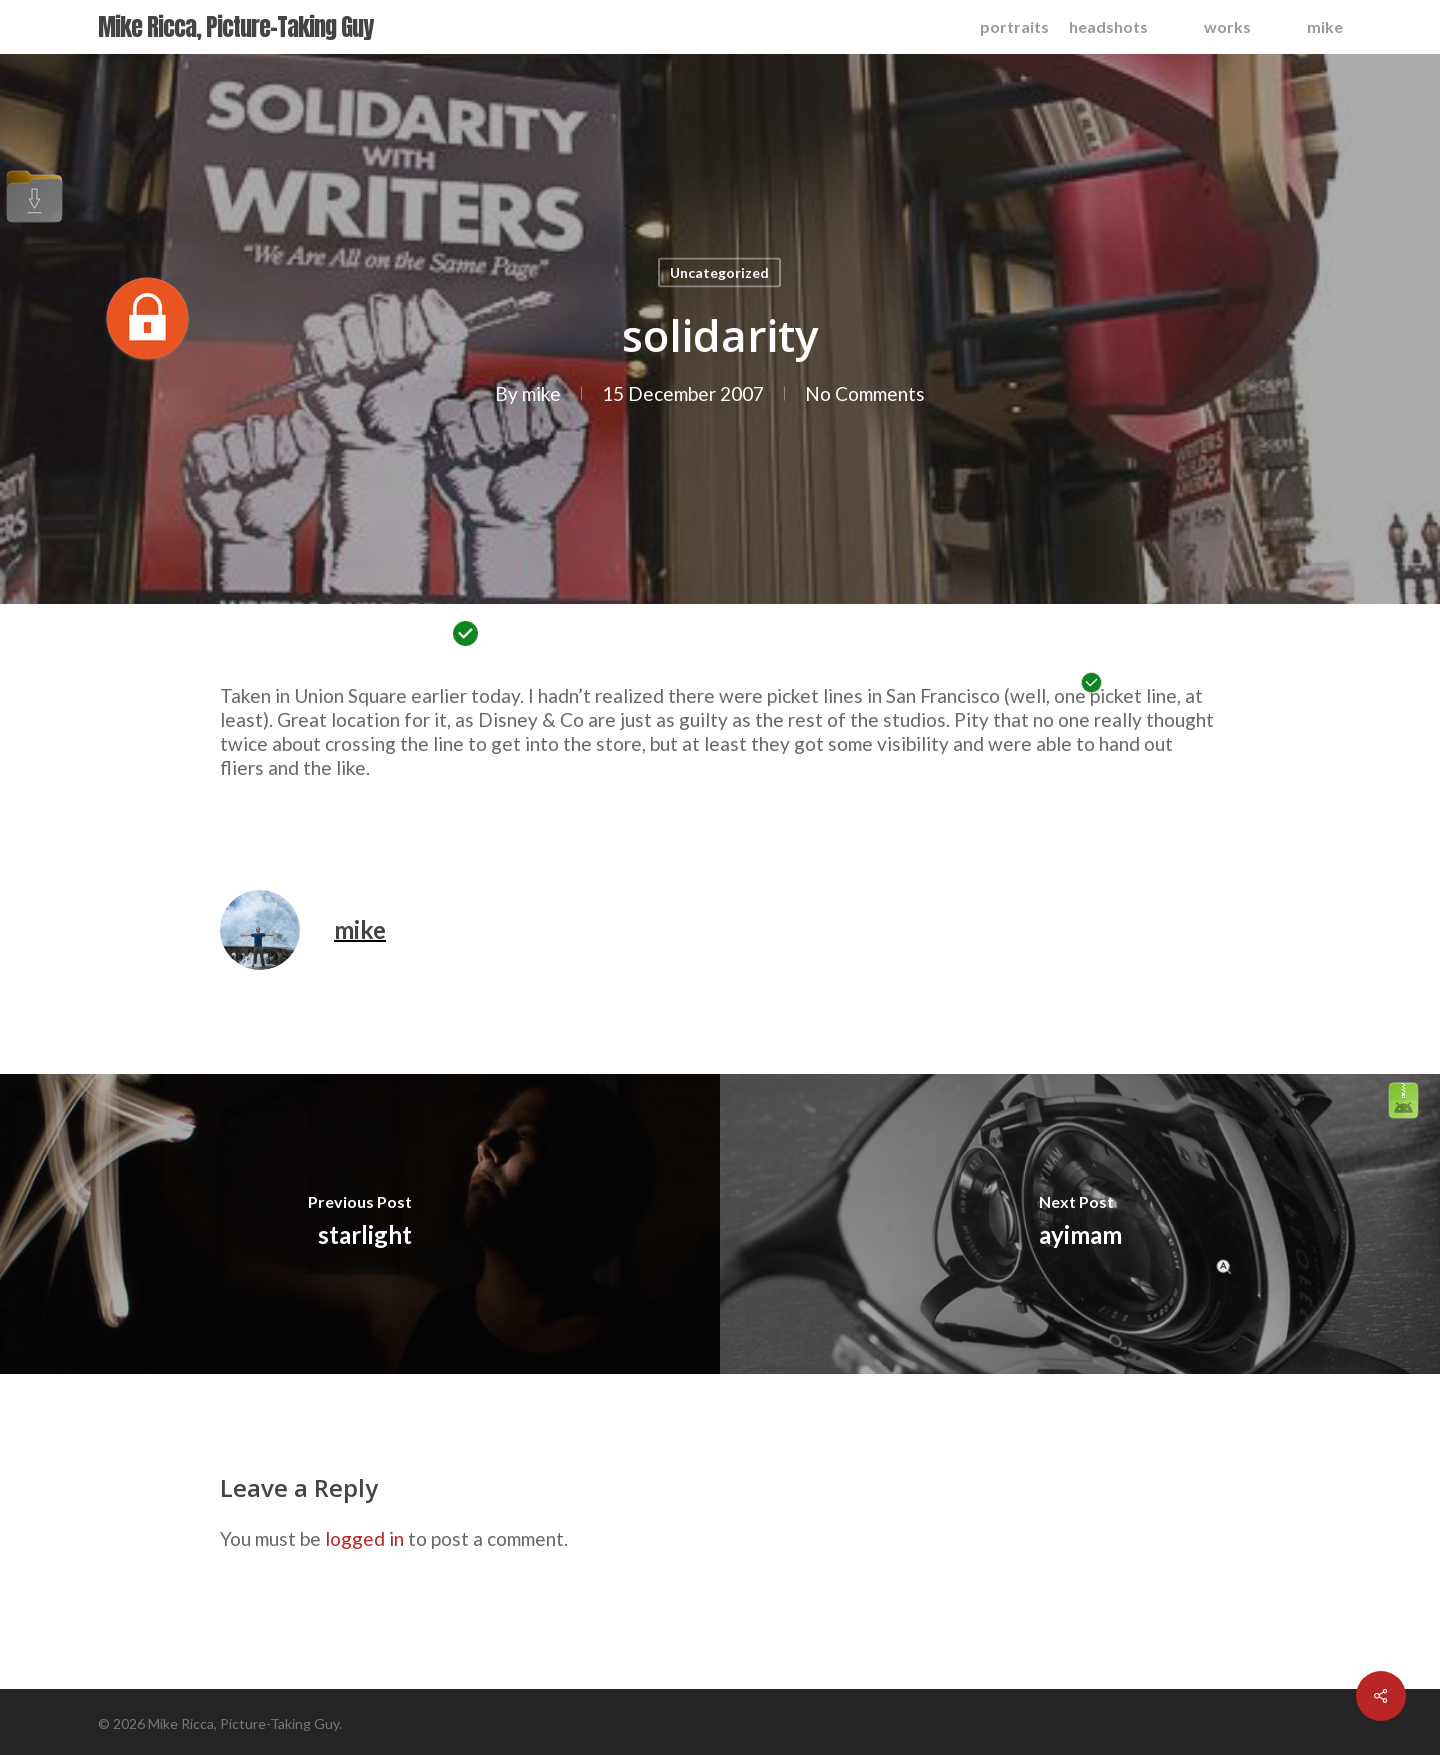  I want to click on search for files or documents, so click(1224, 1267).